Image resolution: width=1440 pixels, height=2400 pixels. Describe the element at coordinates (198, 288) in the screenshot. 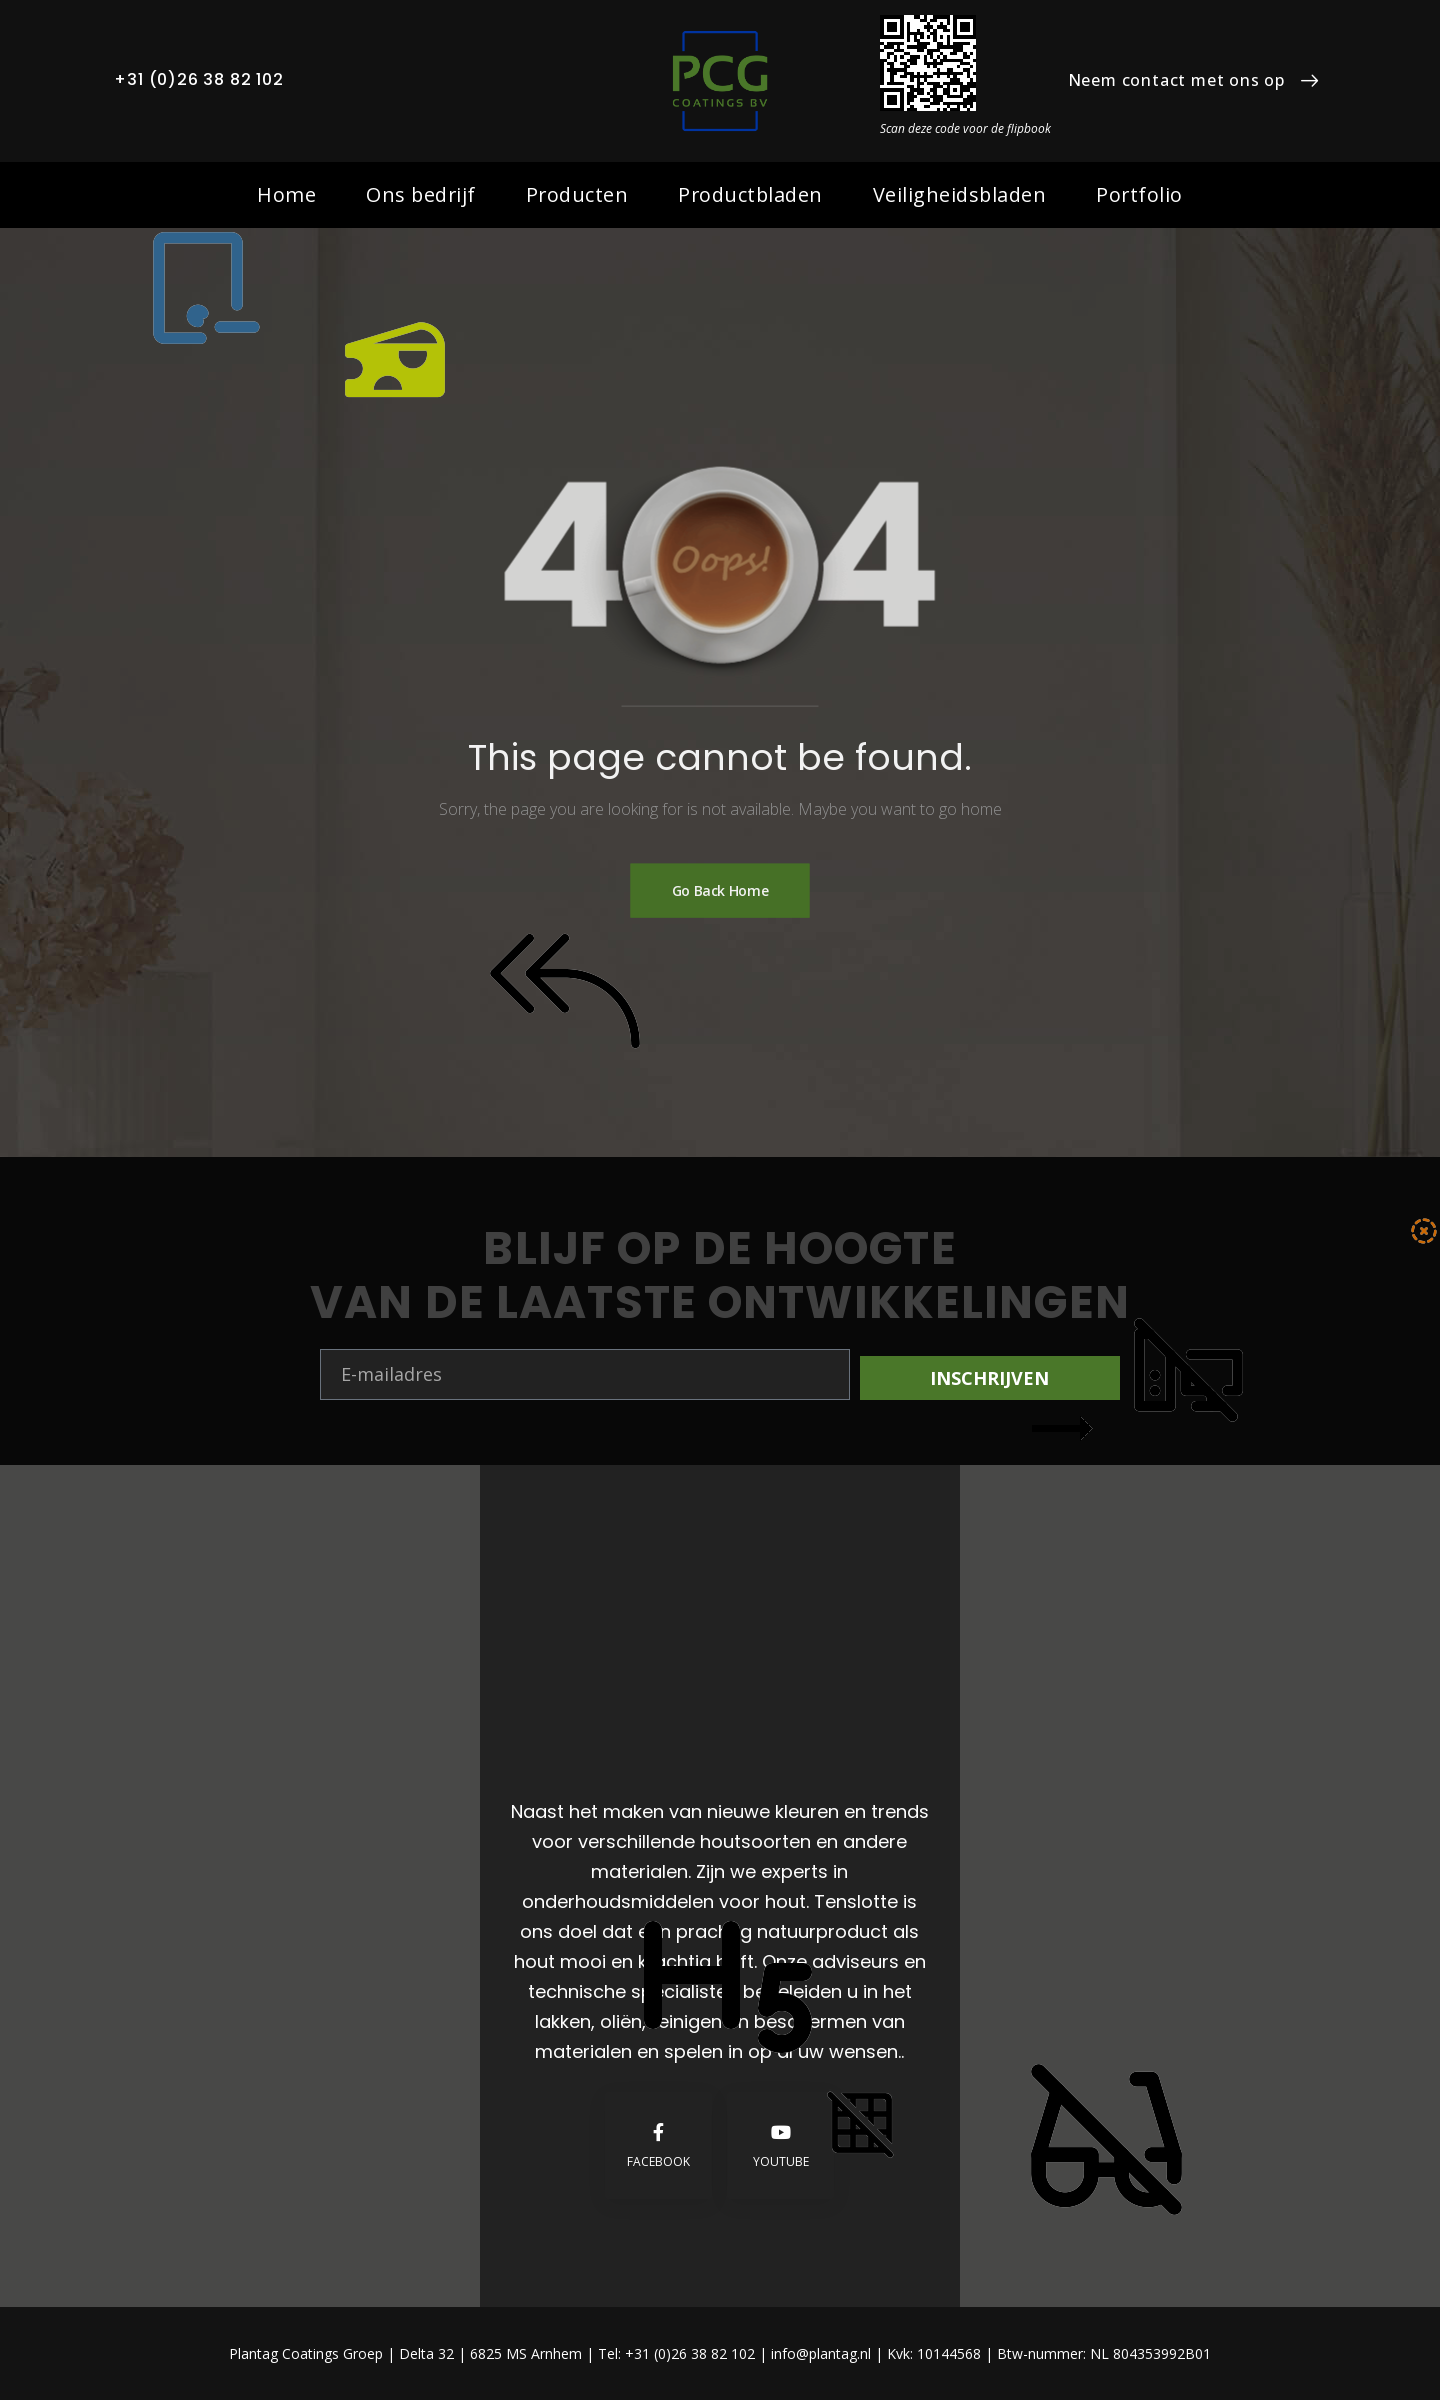

I see `remove a tablet device` at that location.